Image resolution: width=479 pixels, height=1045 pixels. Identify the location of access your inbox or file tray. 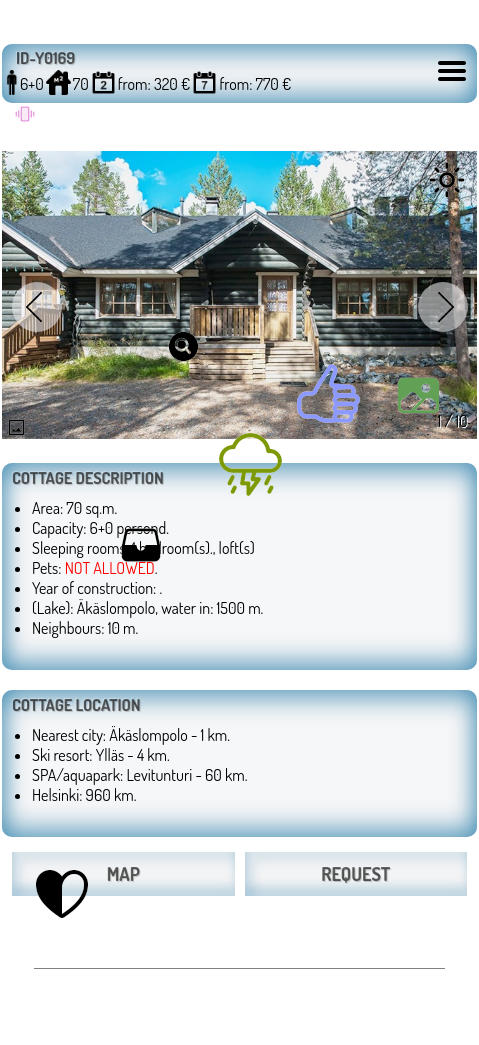
(141, 545).